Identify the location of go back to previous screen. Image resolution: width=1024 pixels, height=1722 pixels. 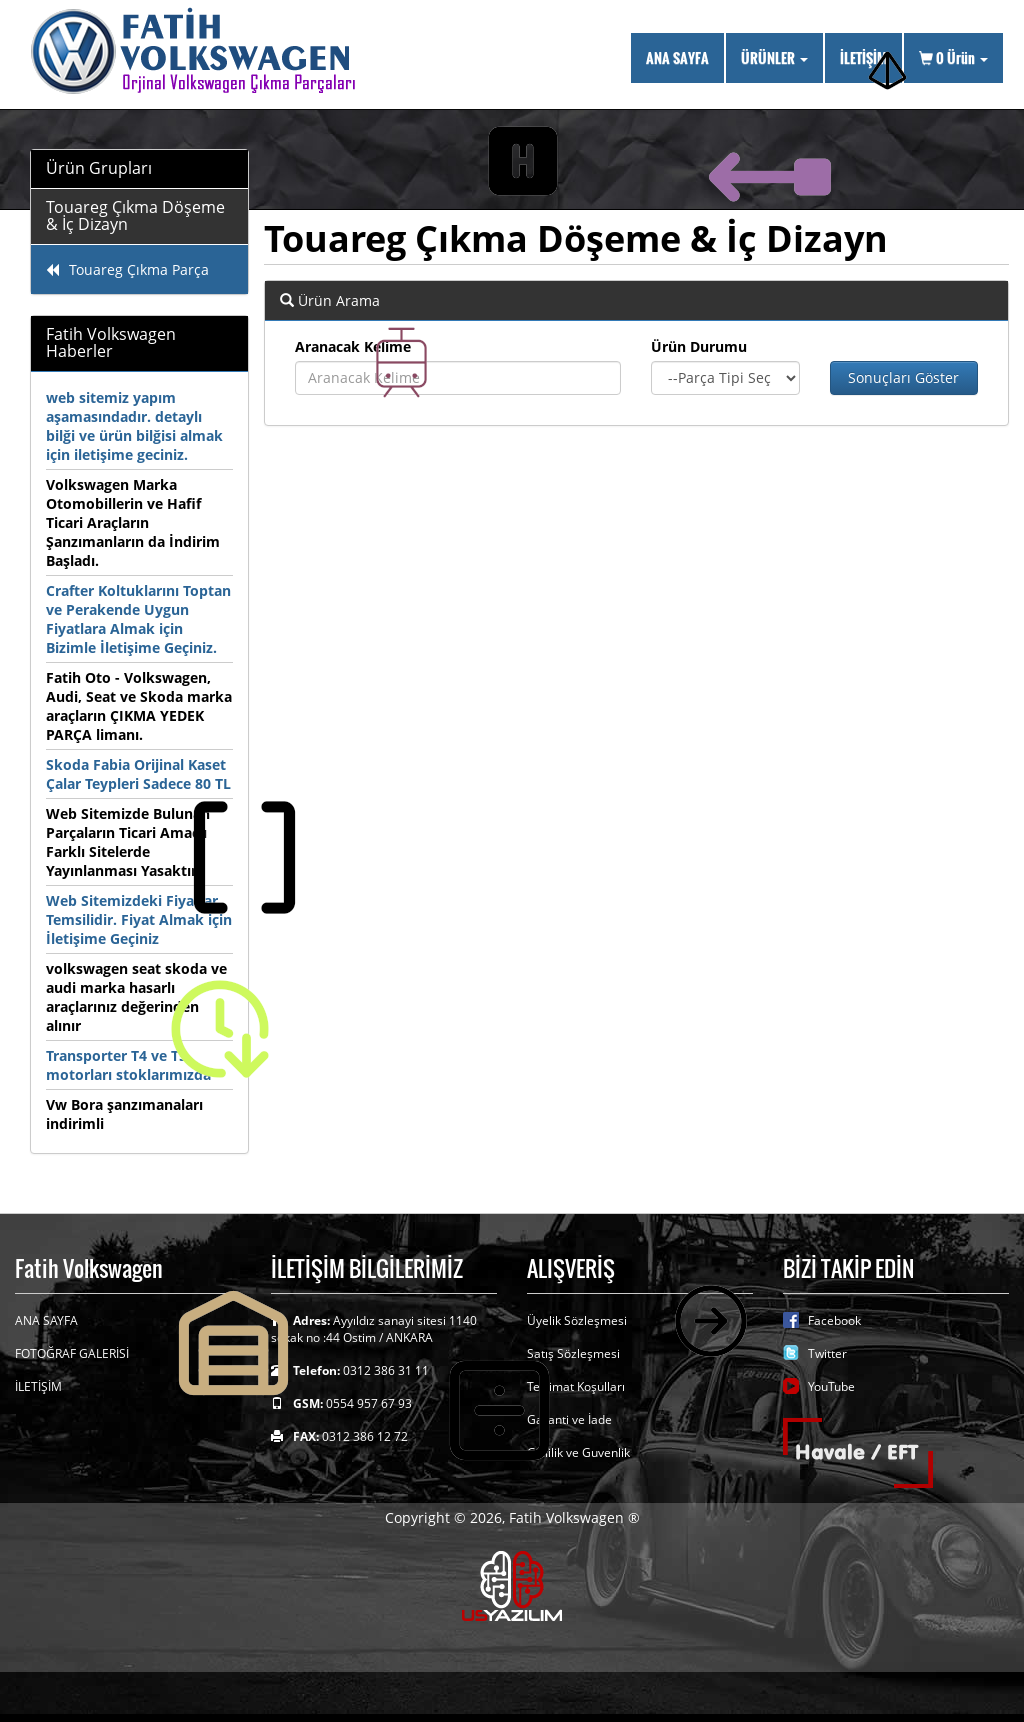
(770, 177).